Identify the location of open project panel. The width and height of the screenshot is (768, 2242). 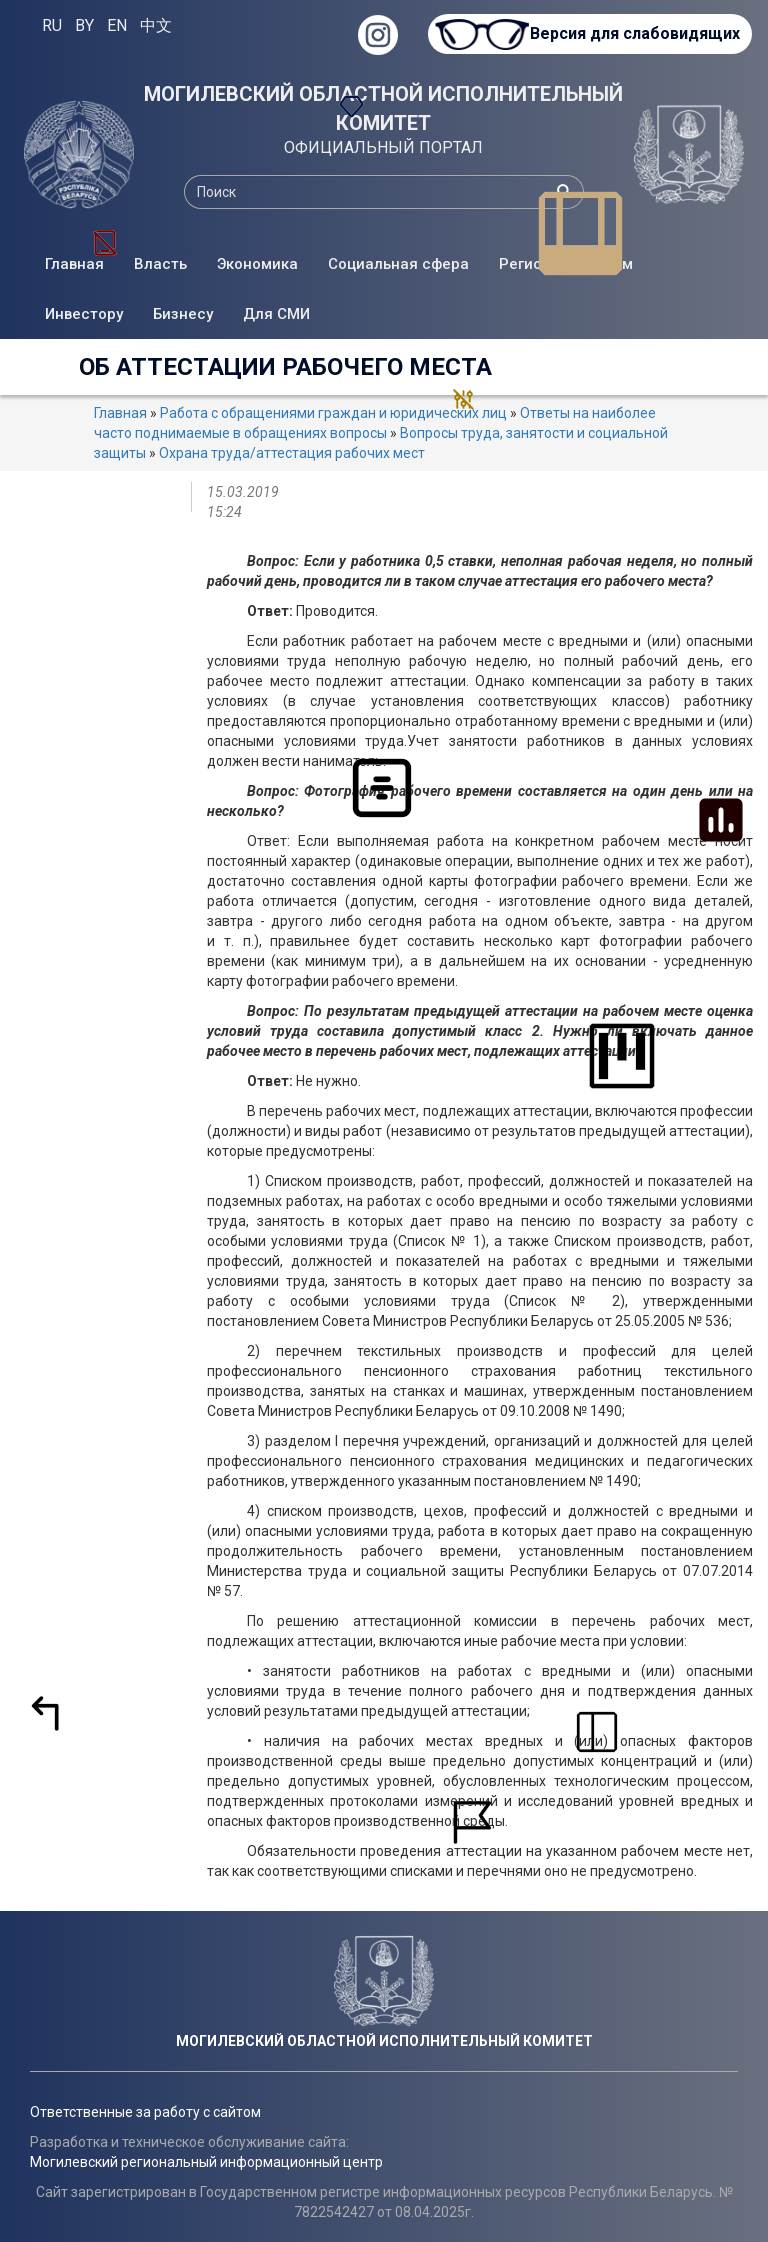
(622, 1056).